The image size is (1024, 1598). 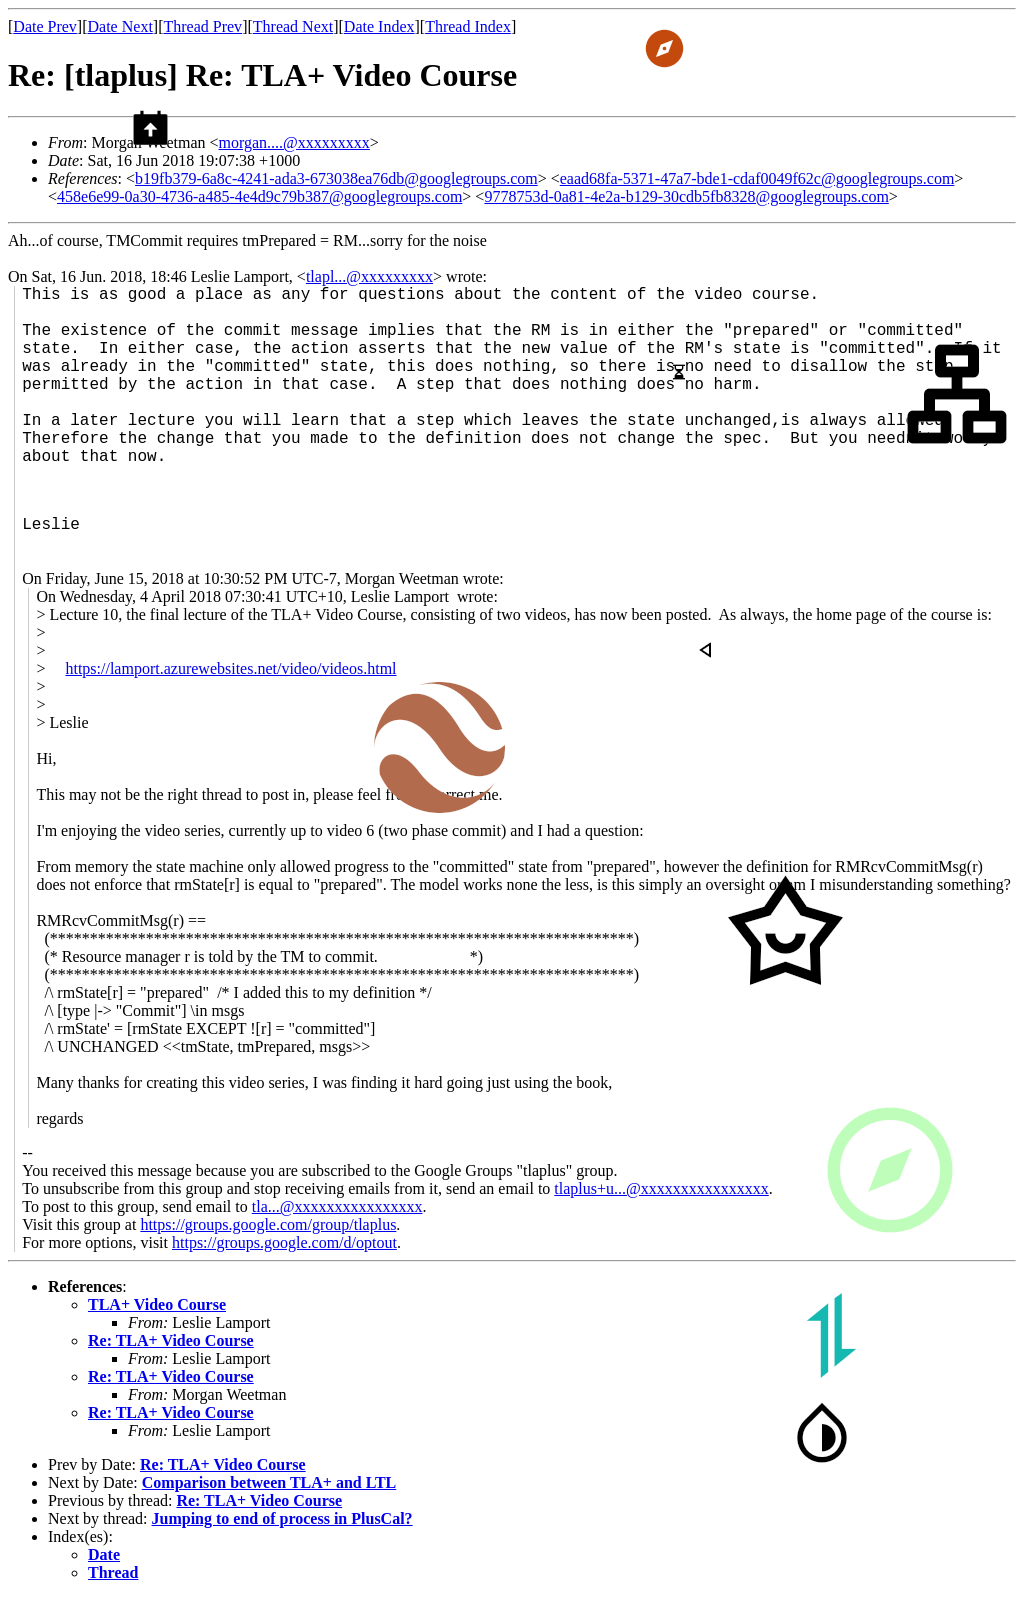 What do you see at coordinates (664, 48) in the screenshot?
I see `open compass or navigation app` at bounding box center [664, 48].